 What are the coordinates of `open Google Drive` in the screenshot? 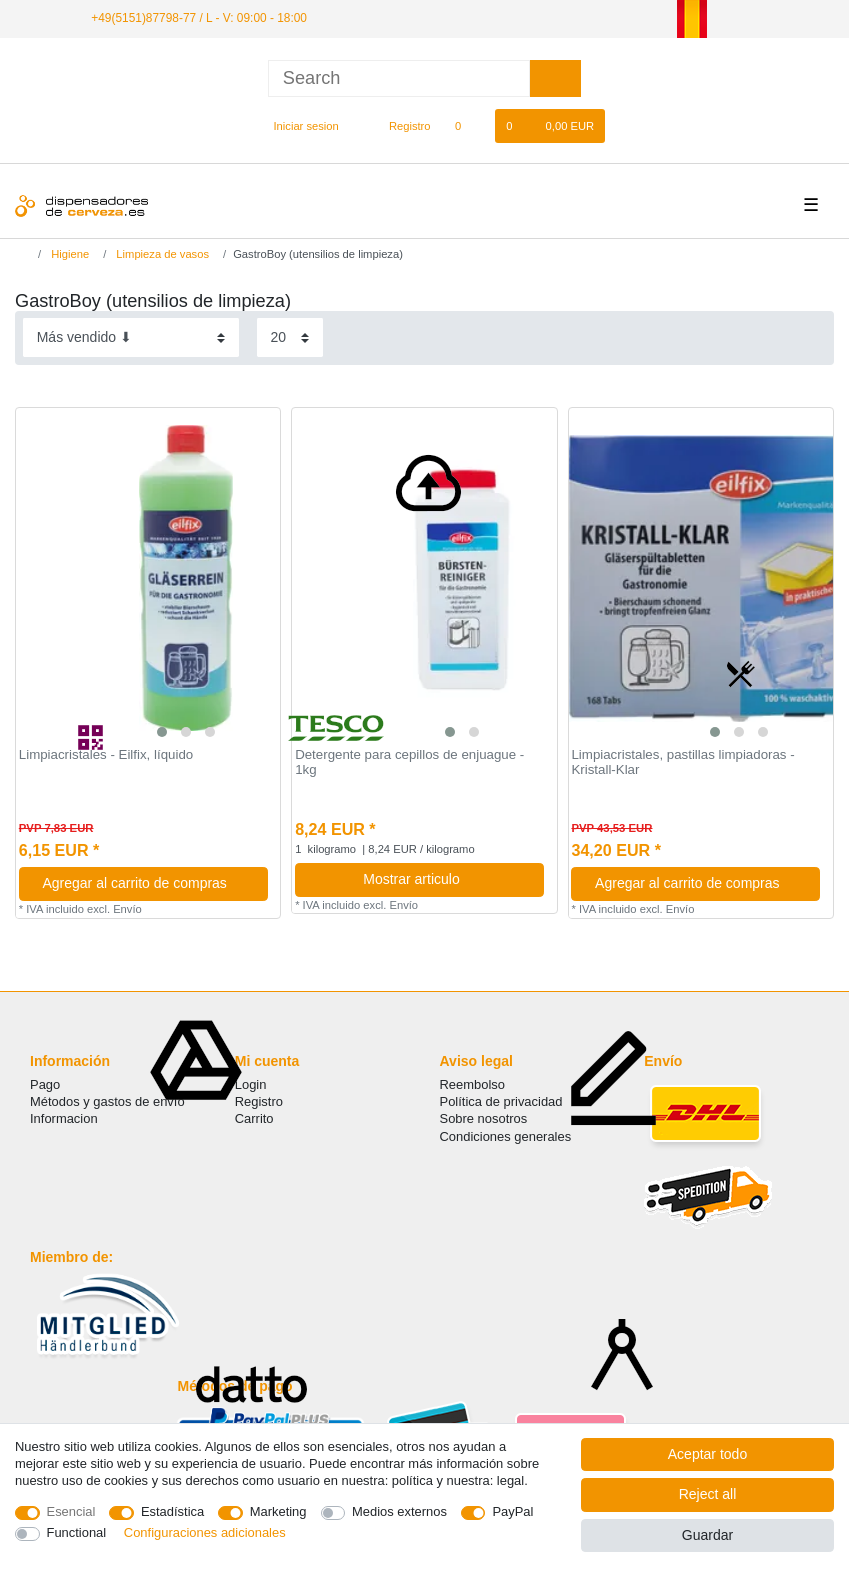 It's located at (196, 1061).